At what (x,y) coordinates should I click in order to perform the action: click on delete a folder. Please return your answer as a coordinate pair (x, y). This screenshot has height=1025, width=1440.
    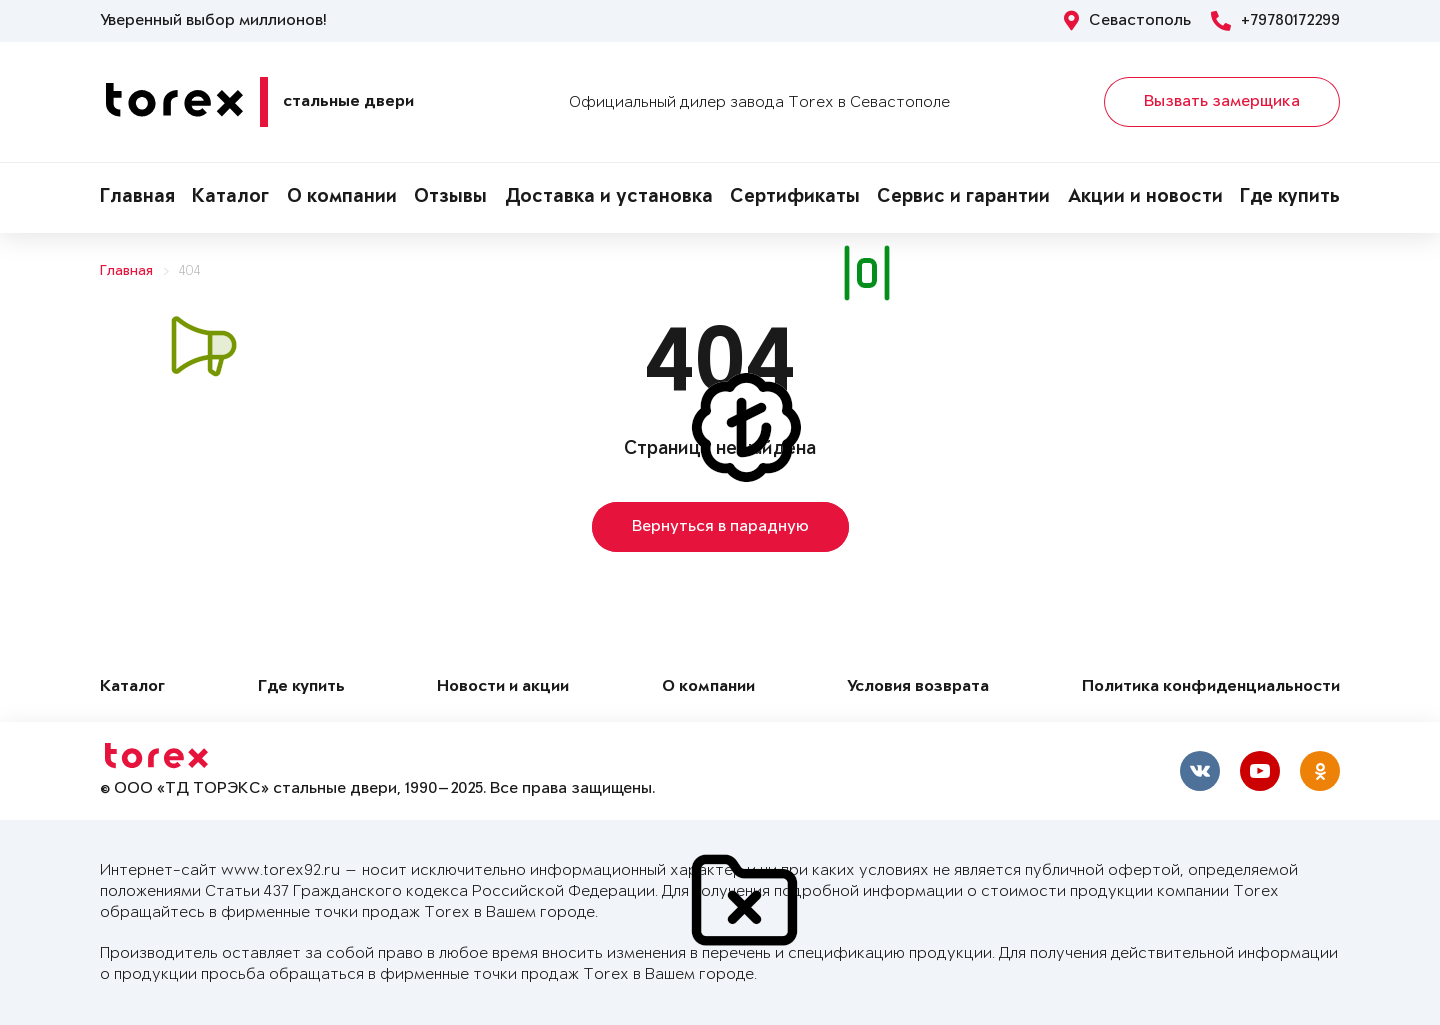
    Looking at the image, I should click on (744, 902).